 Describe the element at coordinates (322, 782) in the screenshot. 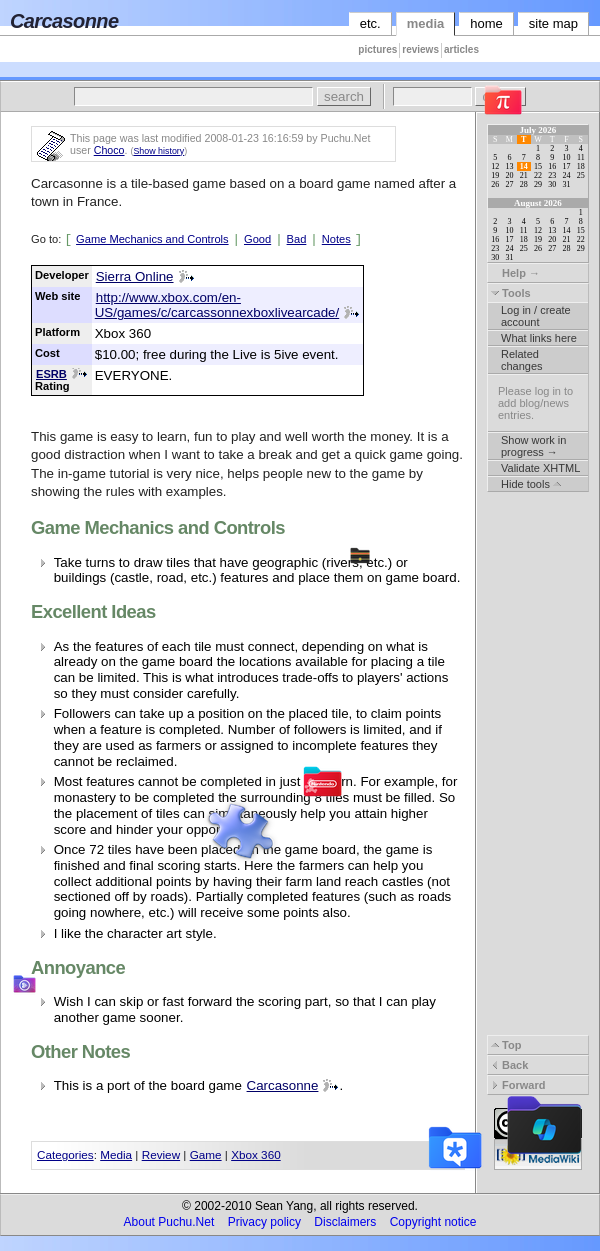

I see `open folder containing Nintendo games or files` at that location.